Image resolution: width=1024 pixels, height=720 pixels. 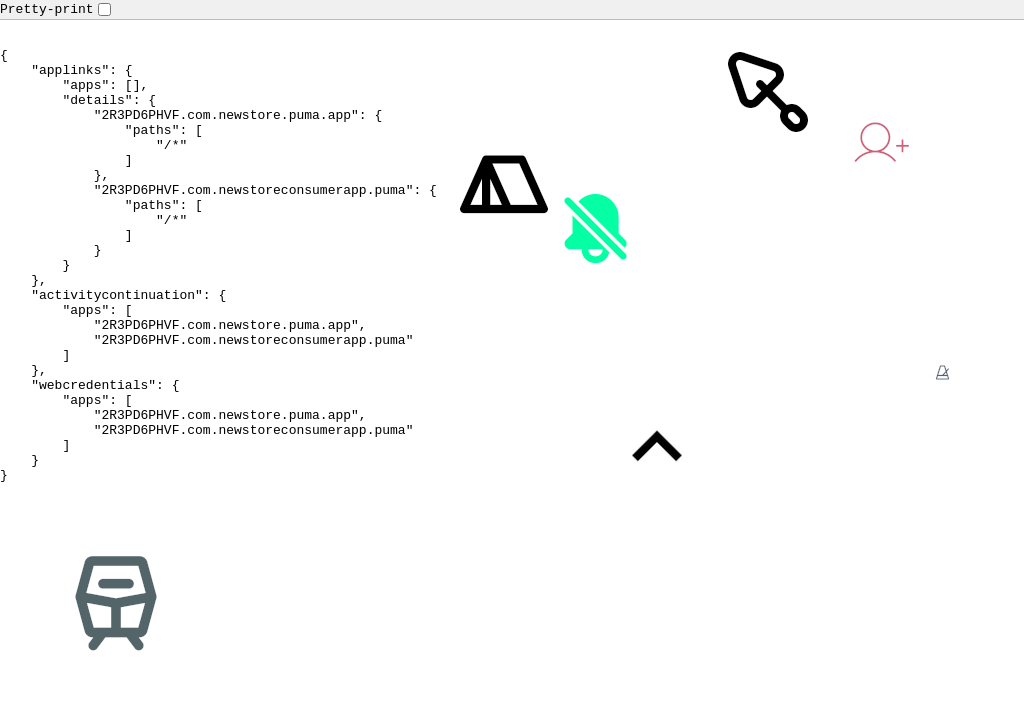 I want to click on access camping or outdoor activity features, so click(x=504, y=187).